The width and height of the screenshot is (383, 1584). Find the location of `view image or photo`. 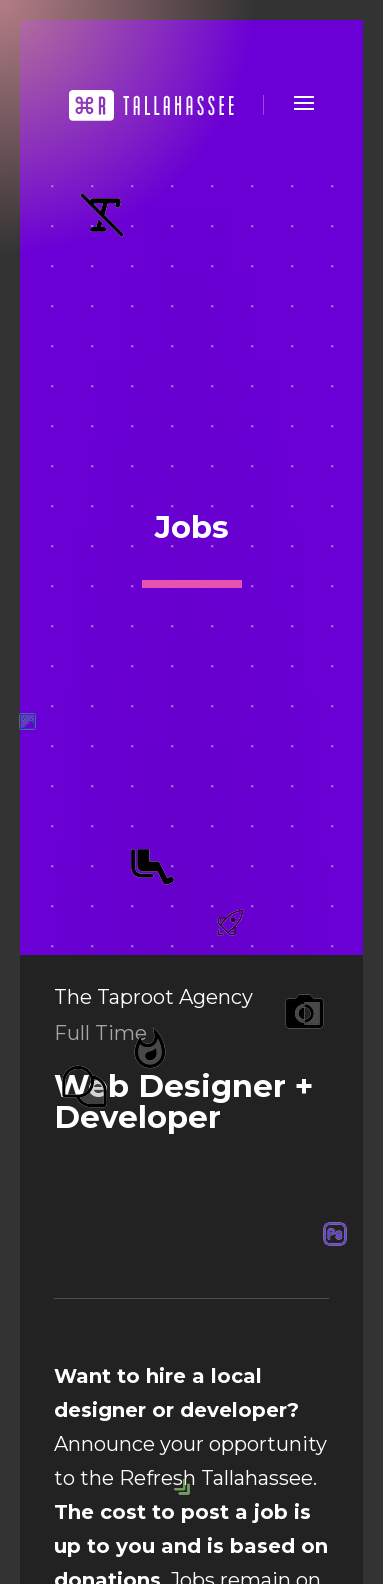

view image or photo is located at coordinates (27, 721).